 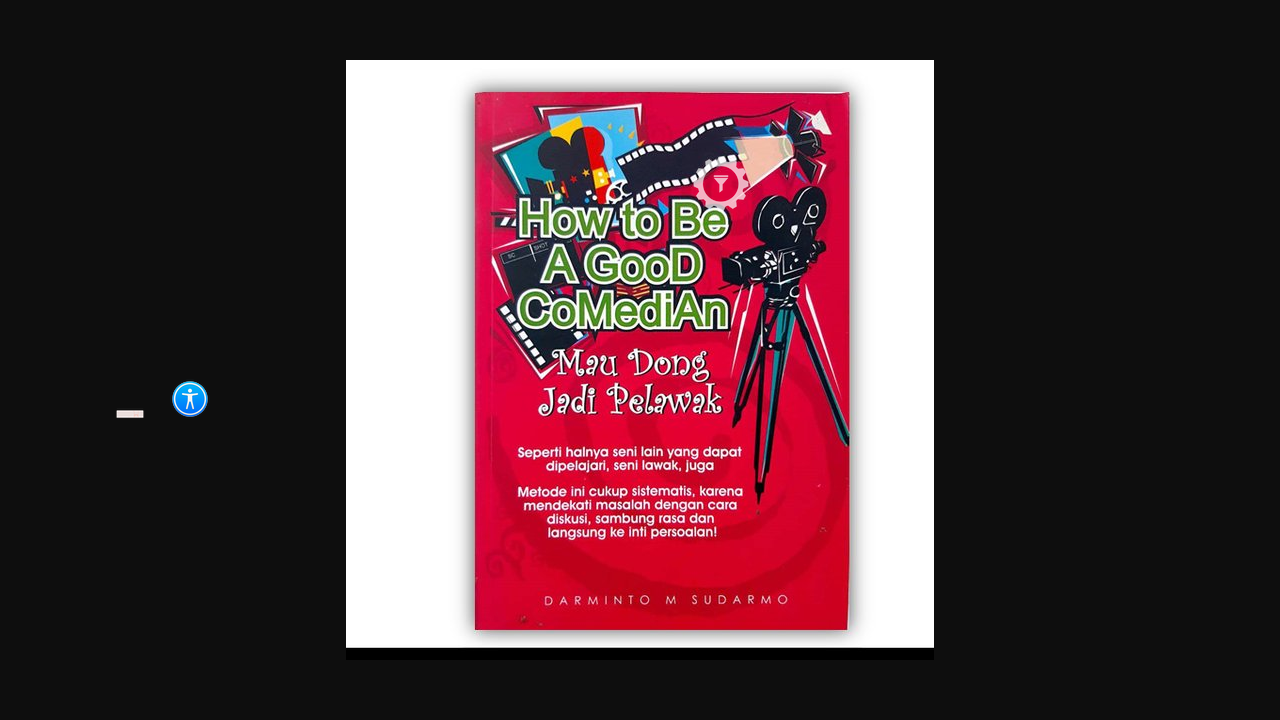 I want to click on open accessibility settings, so click(x=190, y=399).